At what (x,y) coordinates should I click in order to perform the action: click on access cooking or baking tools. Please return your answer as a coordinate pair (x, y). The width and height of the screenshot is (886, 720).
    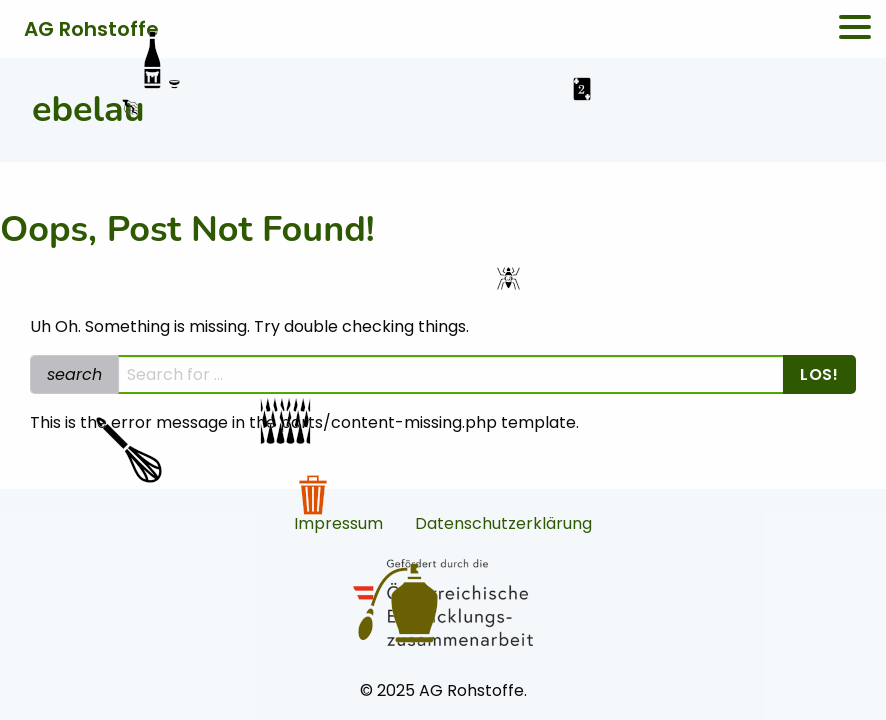
    Looking at the image, I should click on (129, 450).